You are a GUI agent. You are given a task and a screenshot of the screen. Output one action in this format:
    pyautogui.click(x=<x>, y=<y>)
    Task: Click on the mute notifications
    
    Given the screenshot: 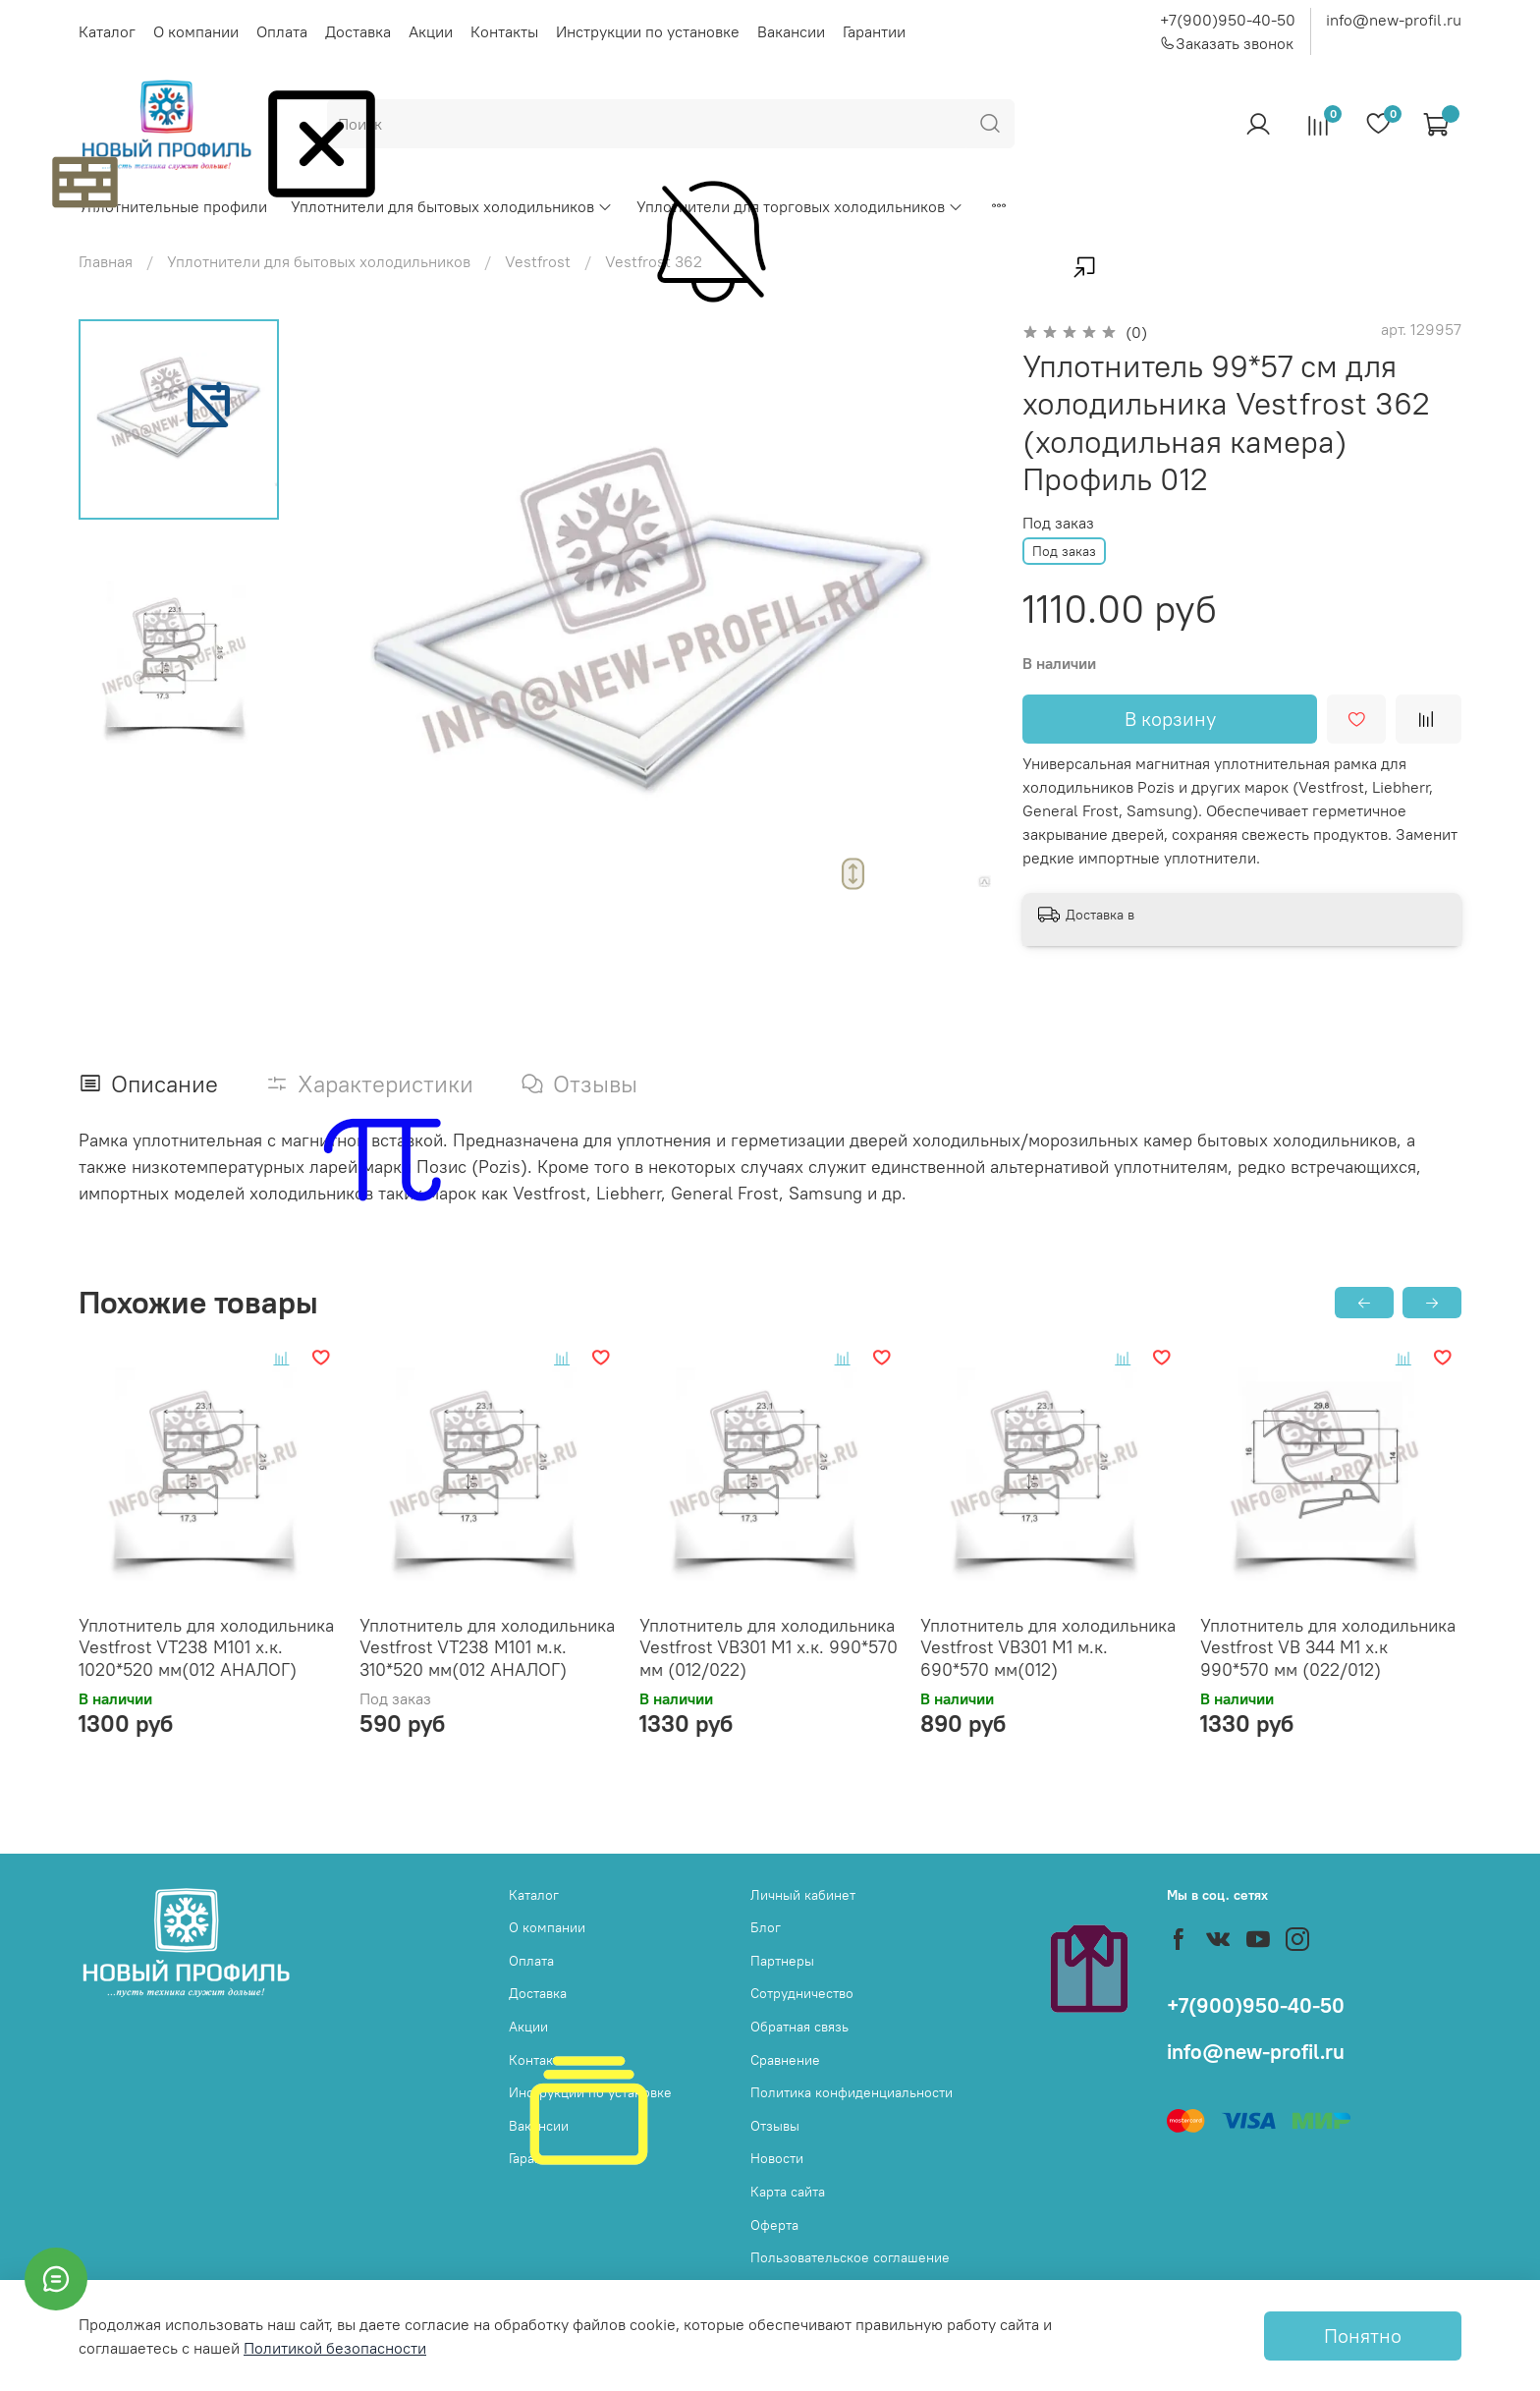 What is the action you would take?
    pyautogui.click(x=713, y=242)
    